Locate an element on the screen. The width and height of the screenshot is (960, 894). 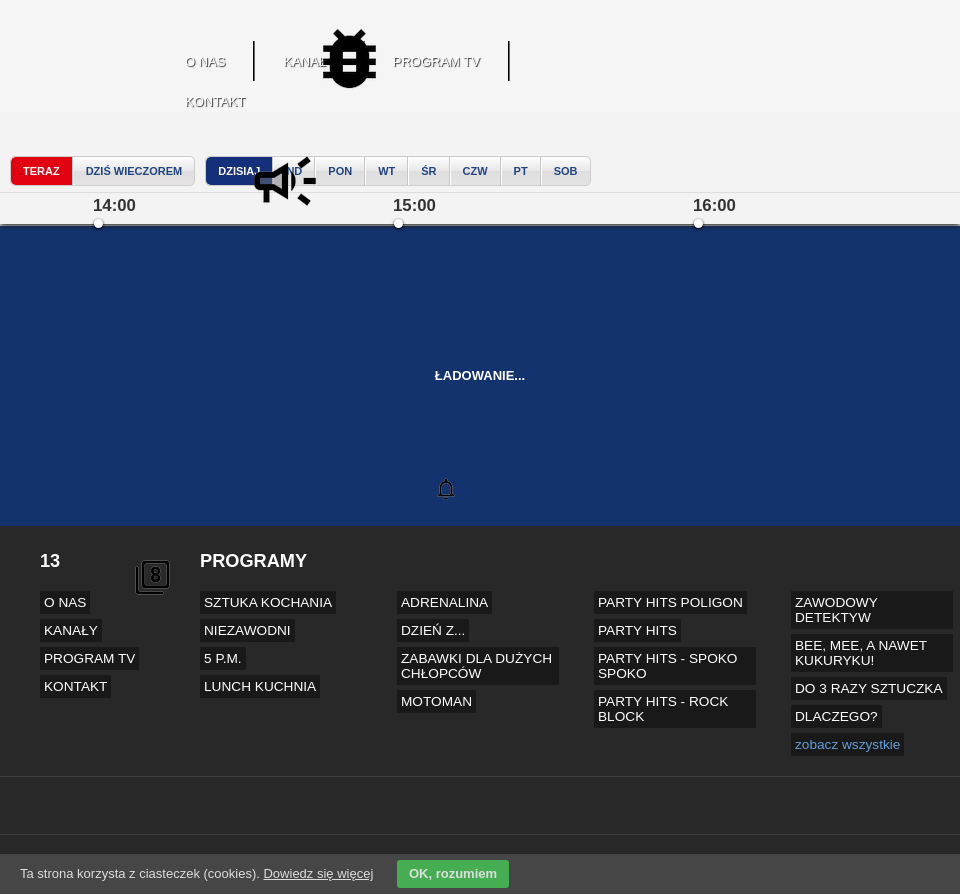
view layer 8 or item 8 in a stack is located at coordinates (152, 577).